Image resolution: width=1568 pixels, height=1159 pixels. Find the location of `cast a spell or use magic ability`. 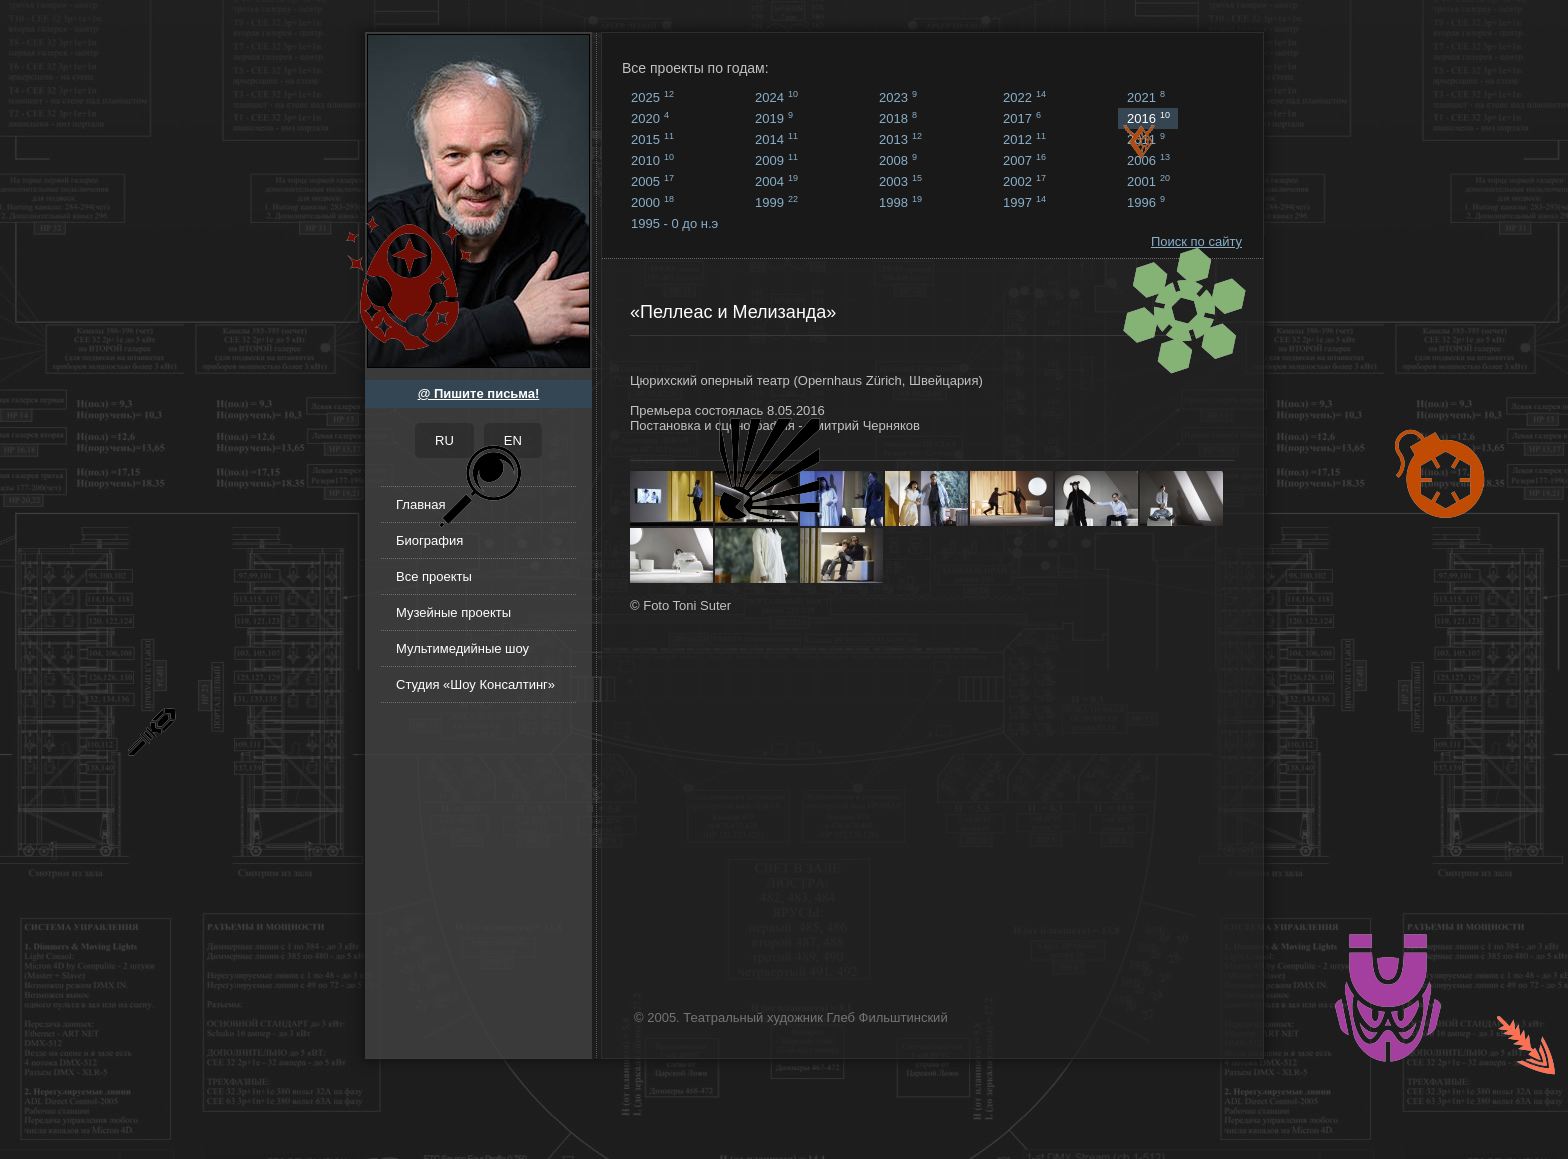

cast a spell or use magic ability is located at coordinates (152, 731).